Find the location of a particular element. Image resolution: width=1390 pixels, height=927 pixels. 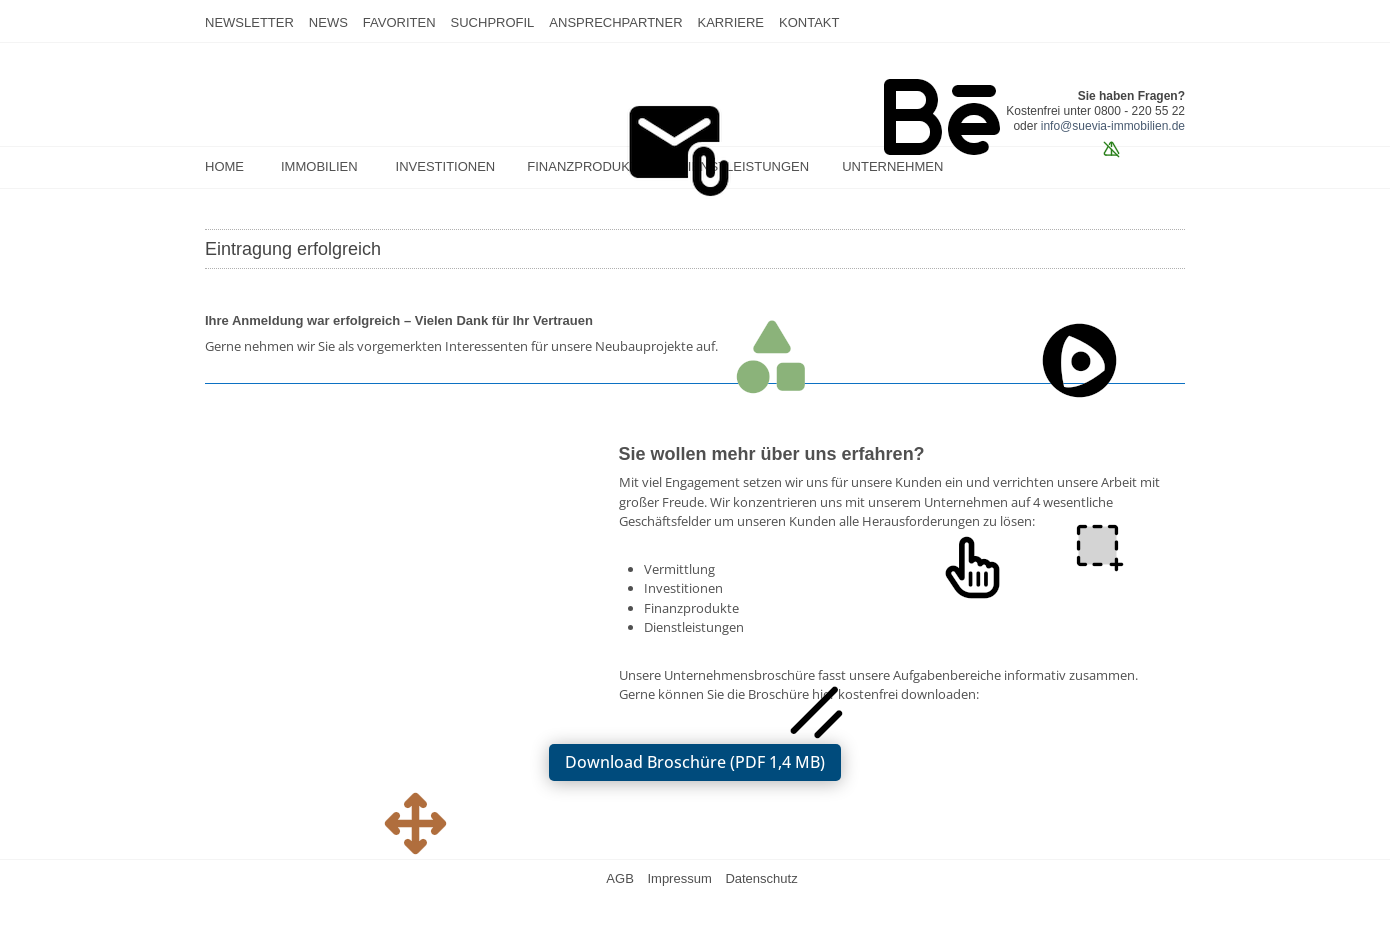

hide details or additional information is located at coordinates (1111, 149).